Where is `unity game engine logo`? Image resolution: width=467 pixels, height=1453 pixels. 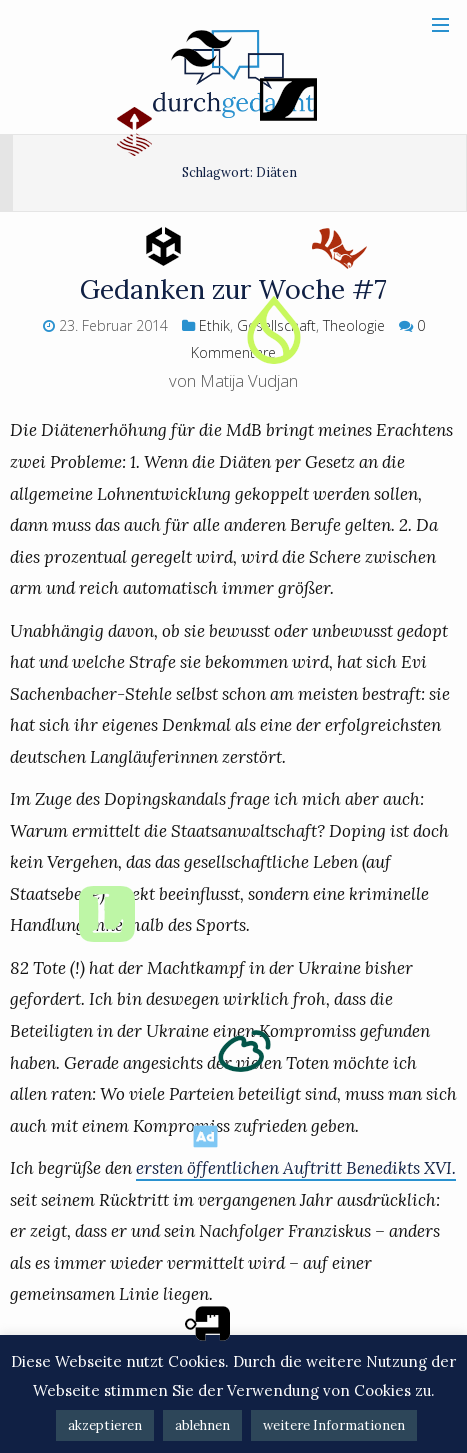 unity game engine logo is located at coordinates (163, 246).